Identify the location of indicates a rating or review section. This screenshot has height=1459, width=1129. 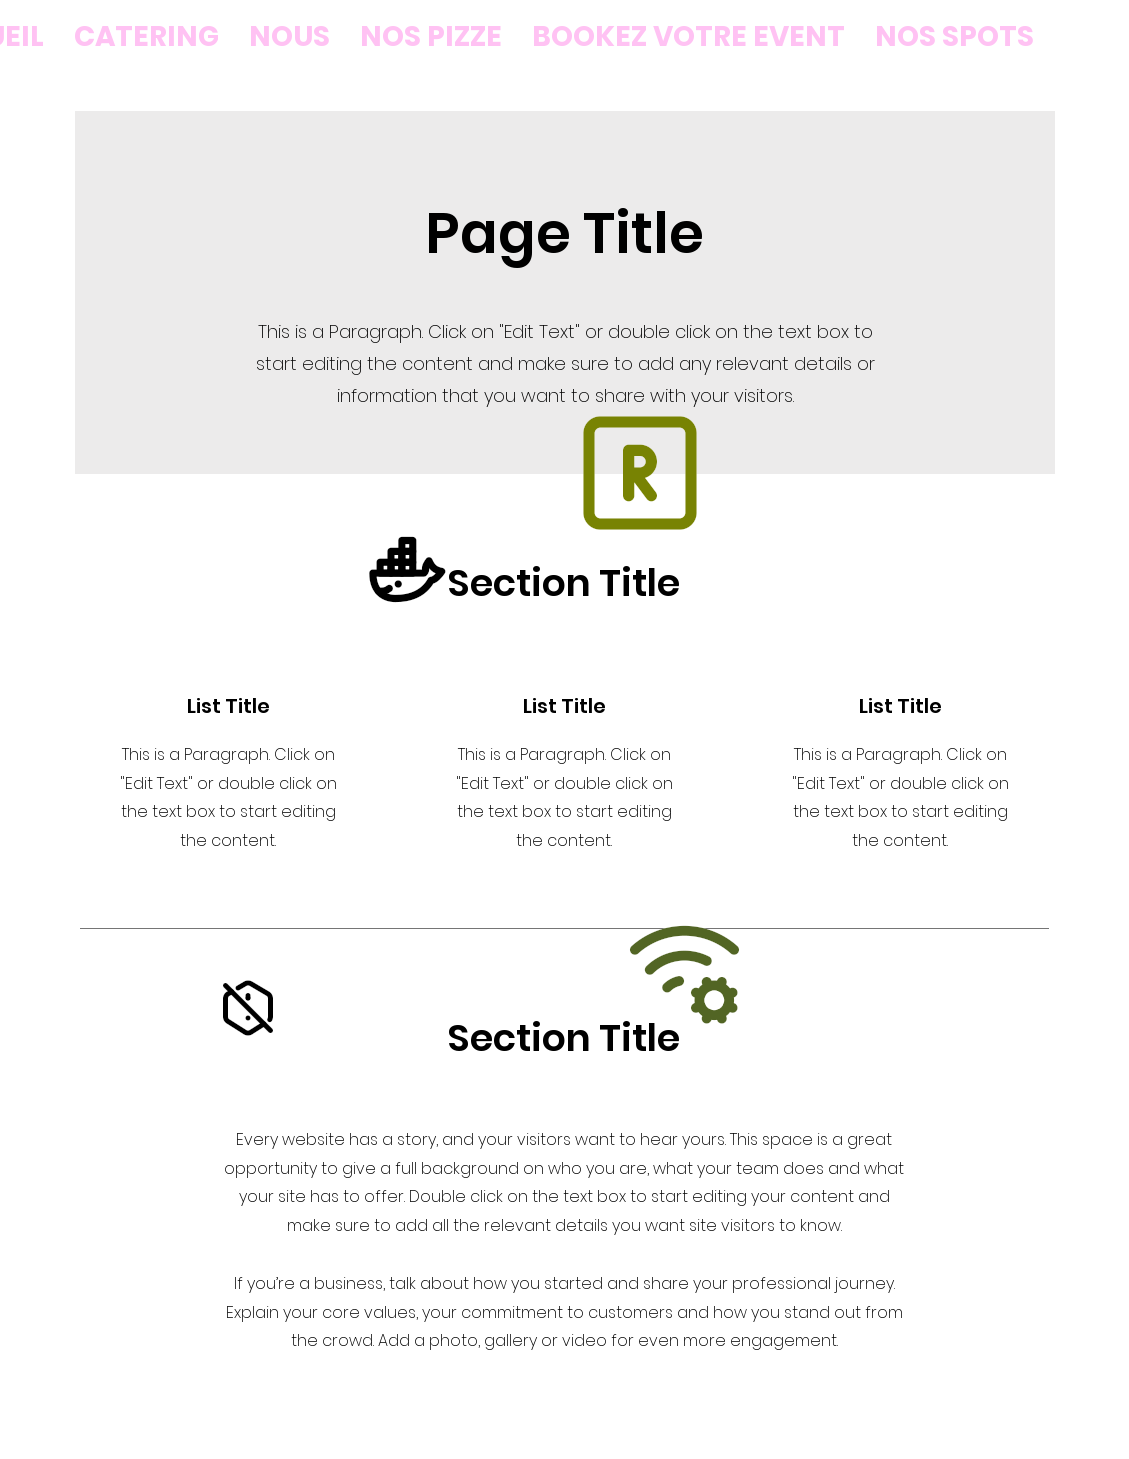
(640, 473).